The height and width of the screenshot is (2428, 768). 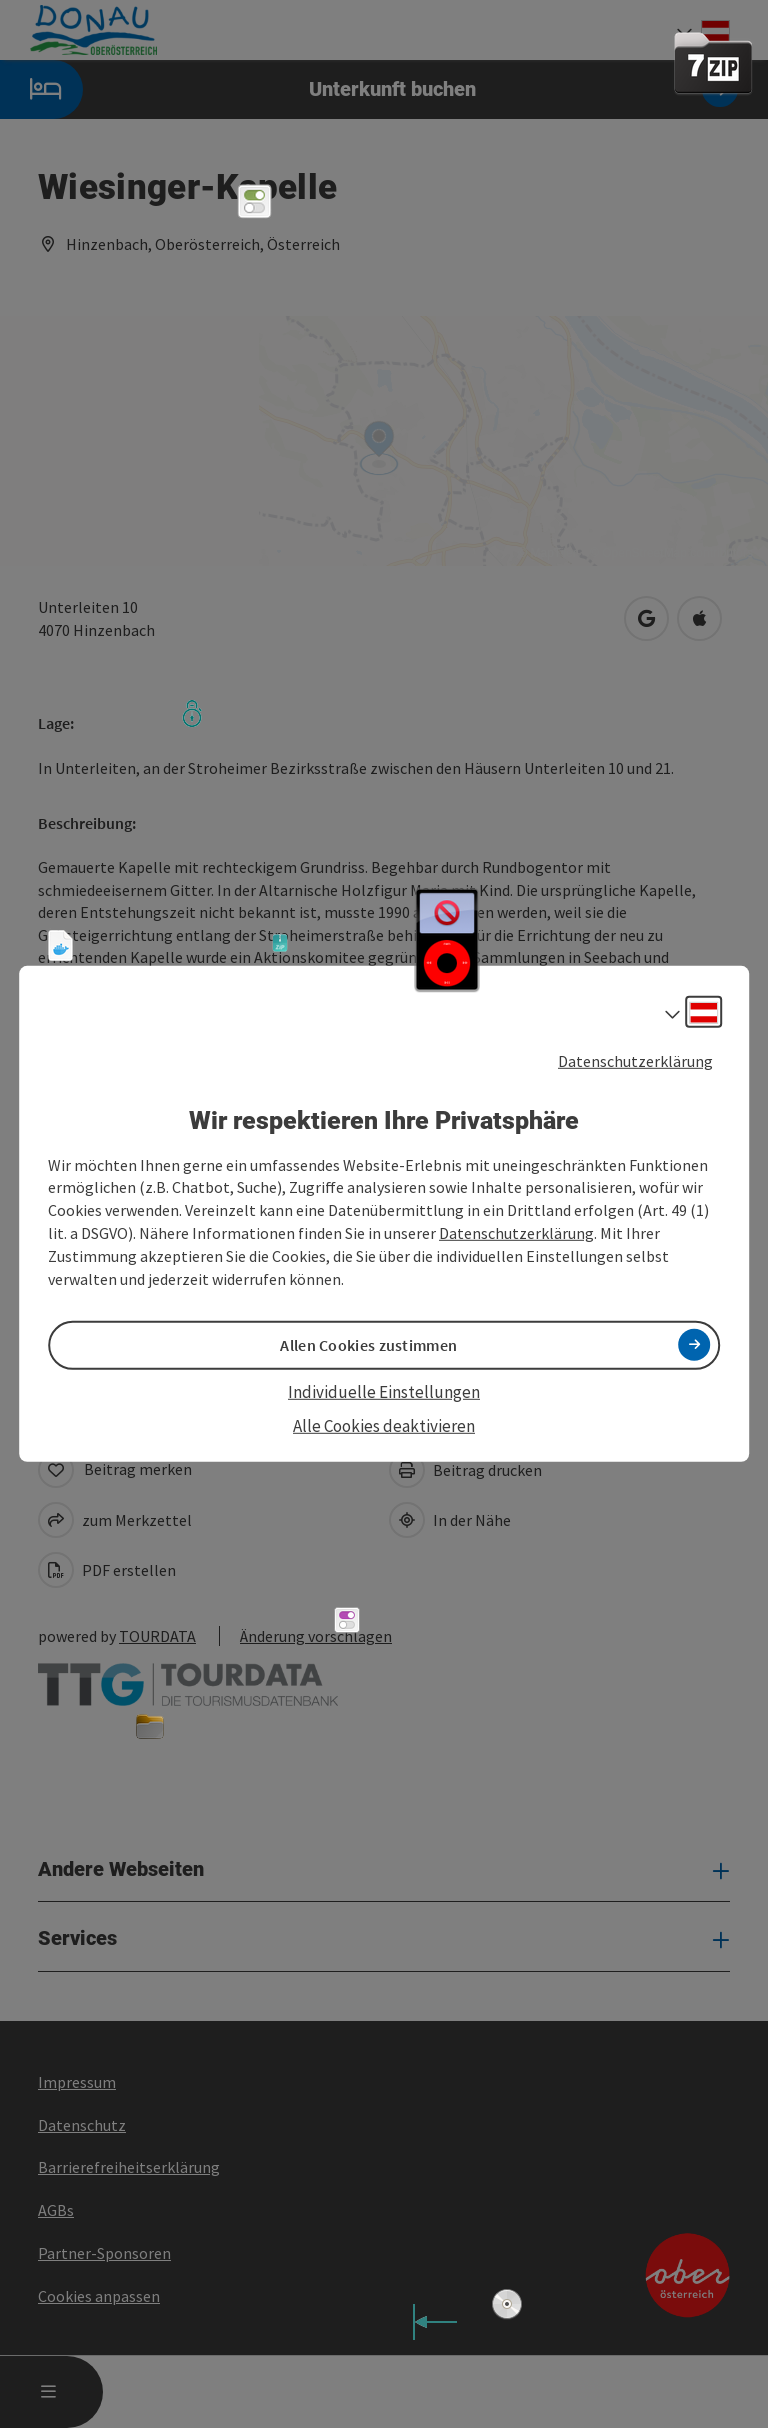 I want to click on indicates a DVD-RAM disc or optical media device, so click(x=507, y=2304).